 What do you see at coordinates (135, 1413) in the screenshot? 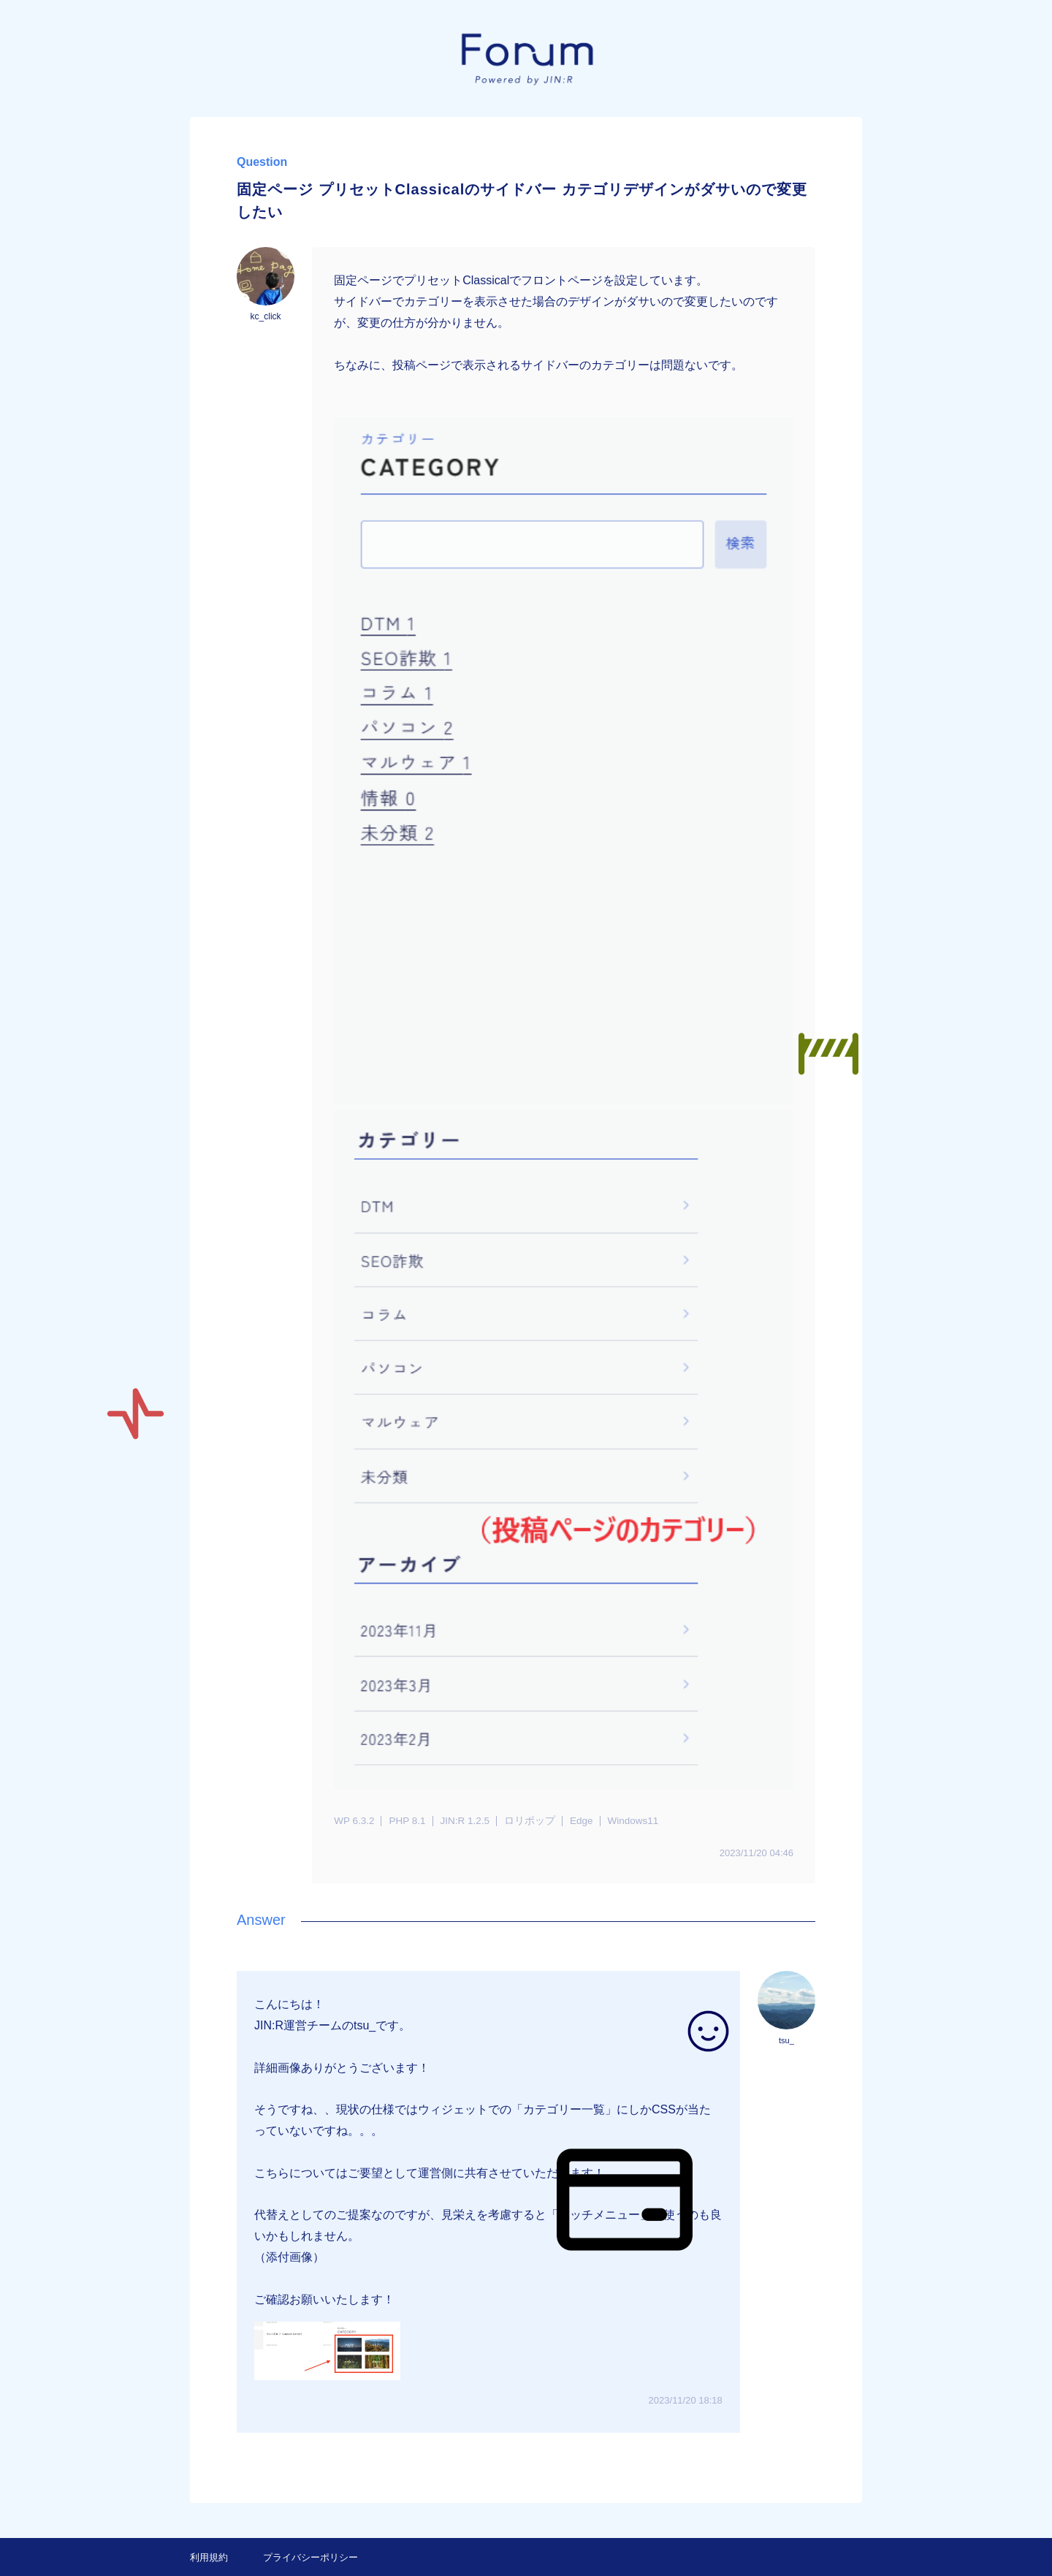
I see `adjust sawtooth wave settings in audio editor` at bounding box center [135, 1413].